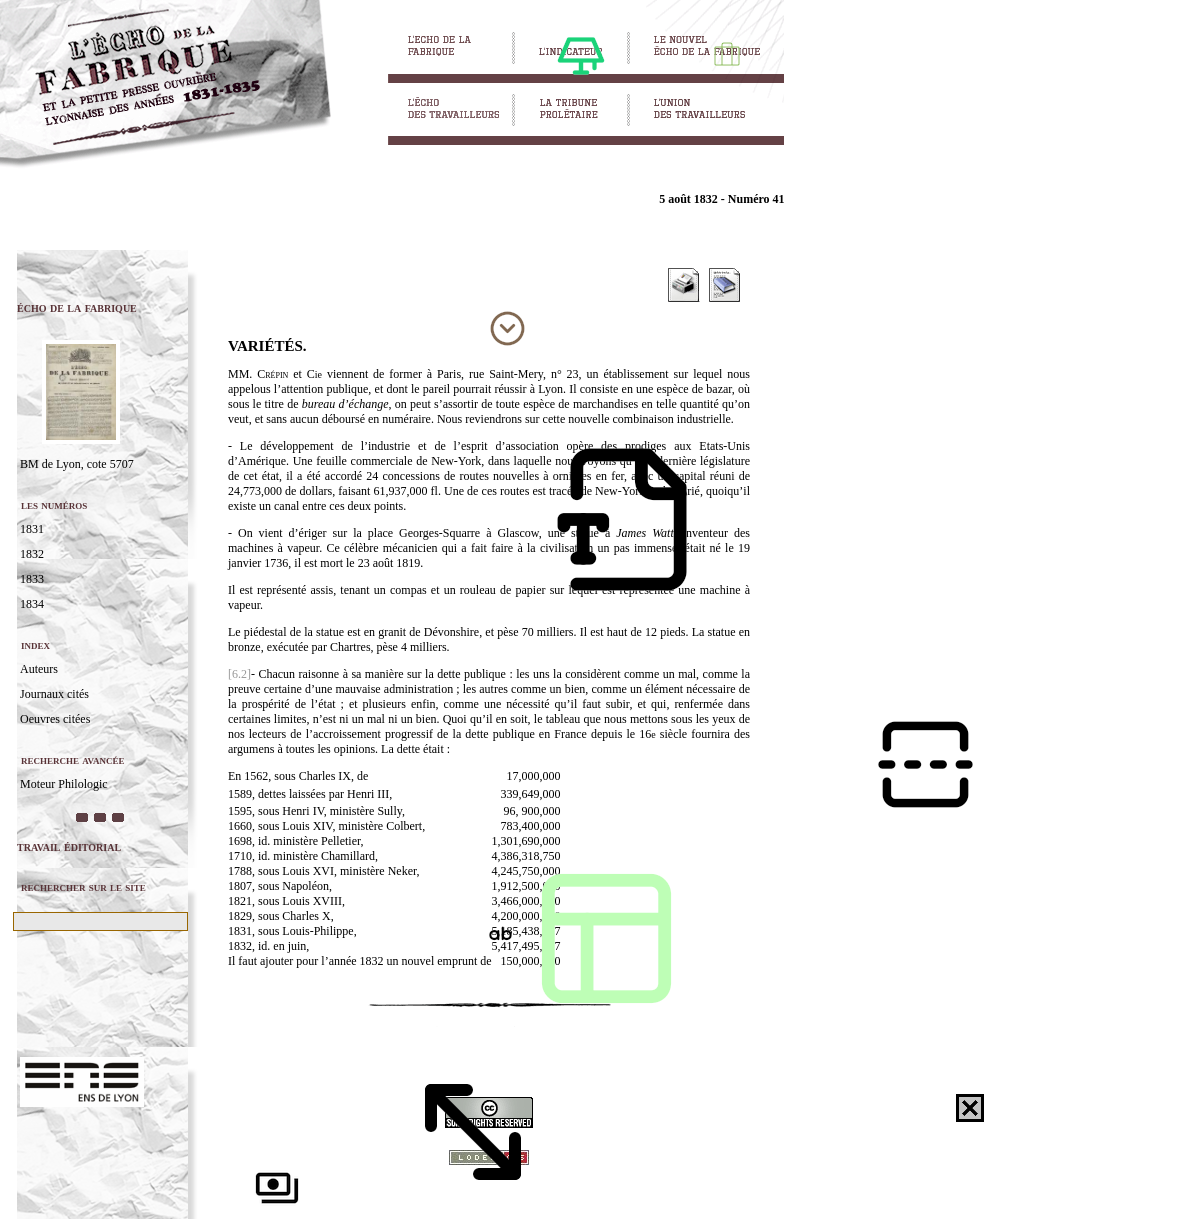  I want to click on resize element diagonally, so click(473, 1132).